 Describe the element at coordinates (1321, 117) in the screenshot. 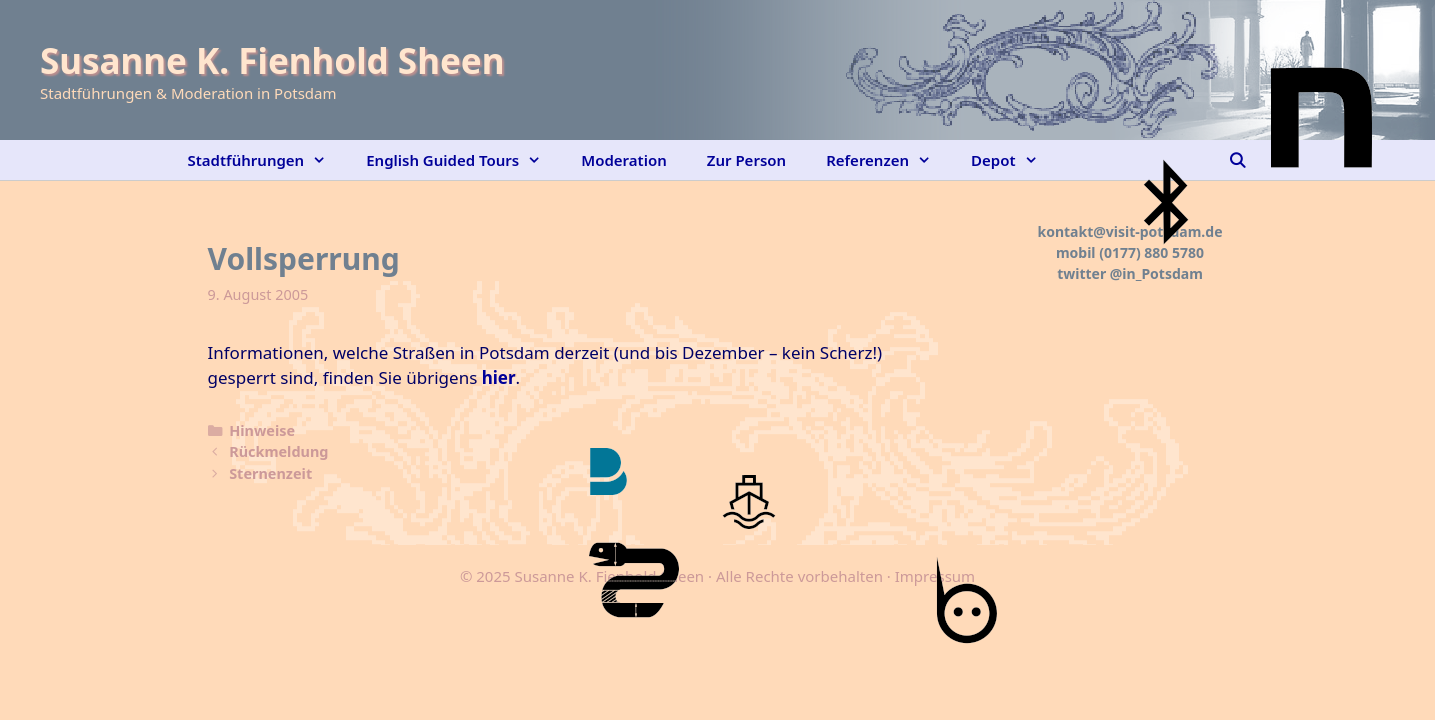

I see `open the Note app` at that location.